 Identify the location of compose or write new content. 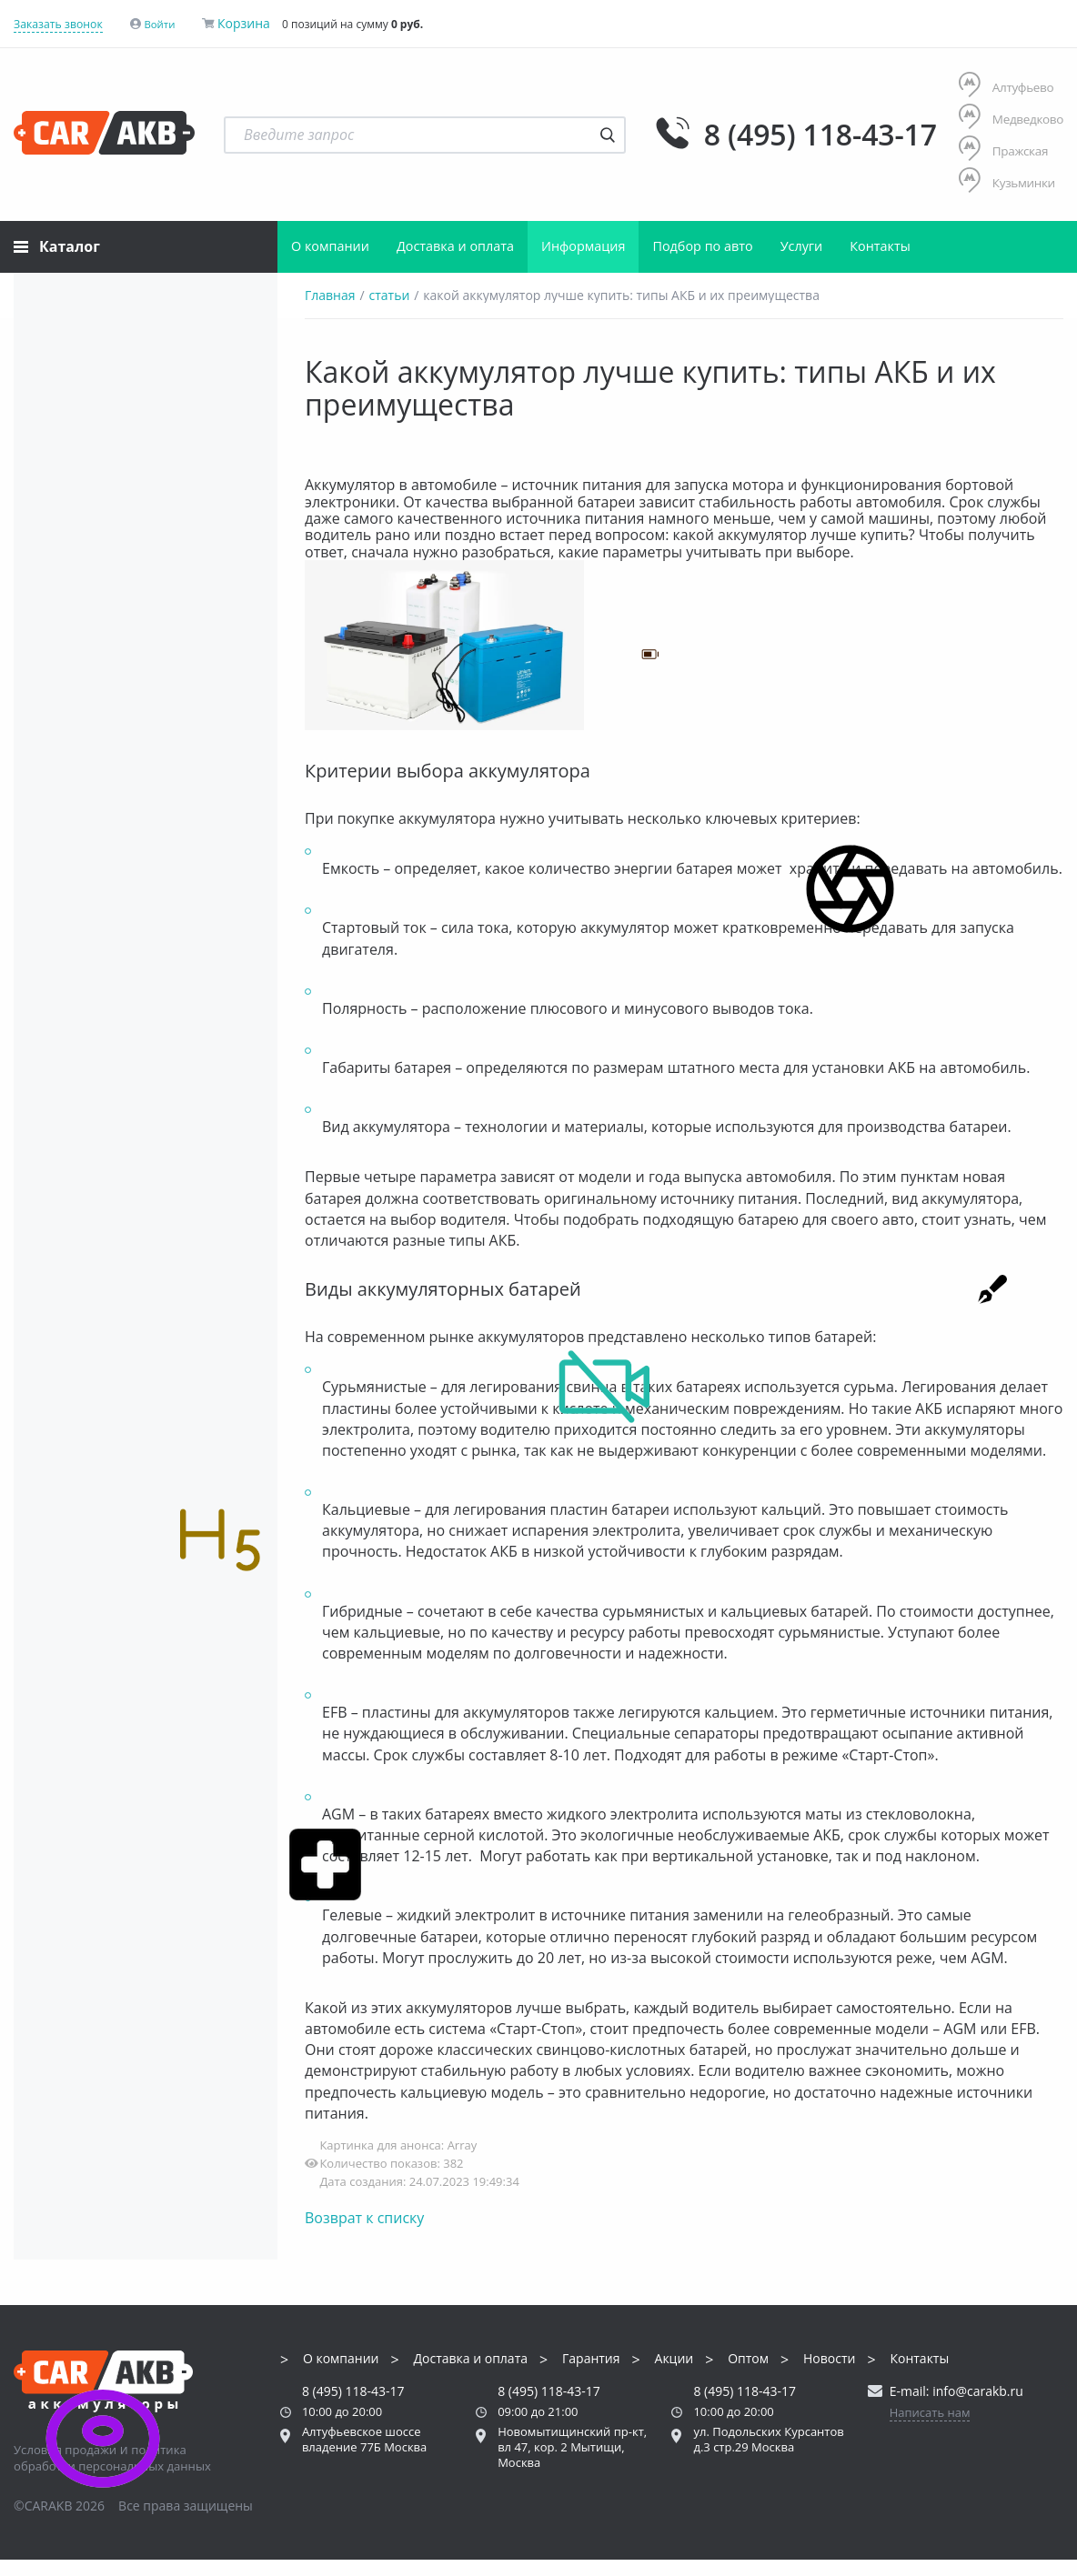
(992, 1289).